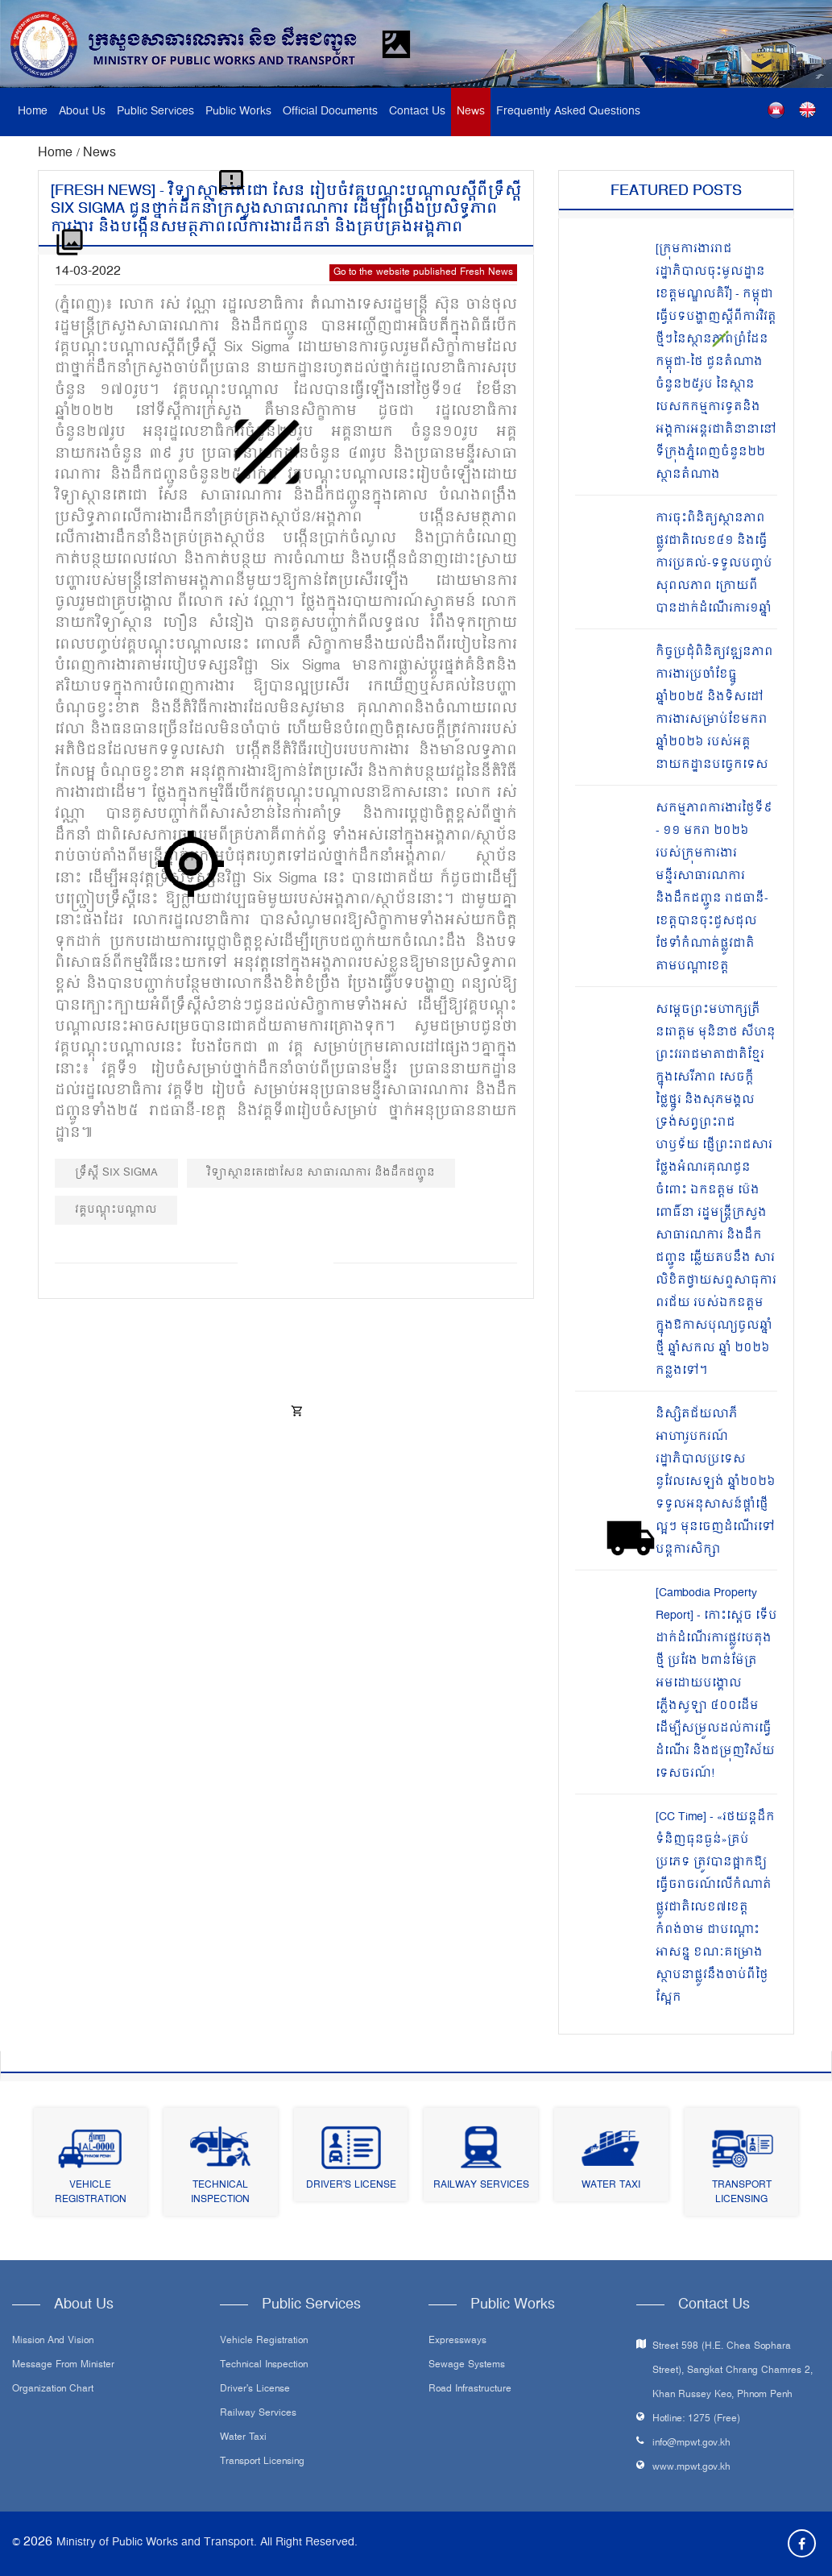  I want to click on track your delivery status, so click(631, 1538).